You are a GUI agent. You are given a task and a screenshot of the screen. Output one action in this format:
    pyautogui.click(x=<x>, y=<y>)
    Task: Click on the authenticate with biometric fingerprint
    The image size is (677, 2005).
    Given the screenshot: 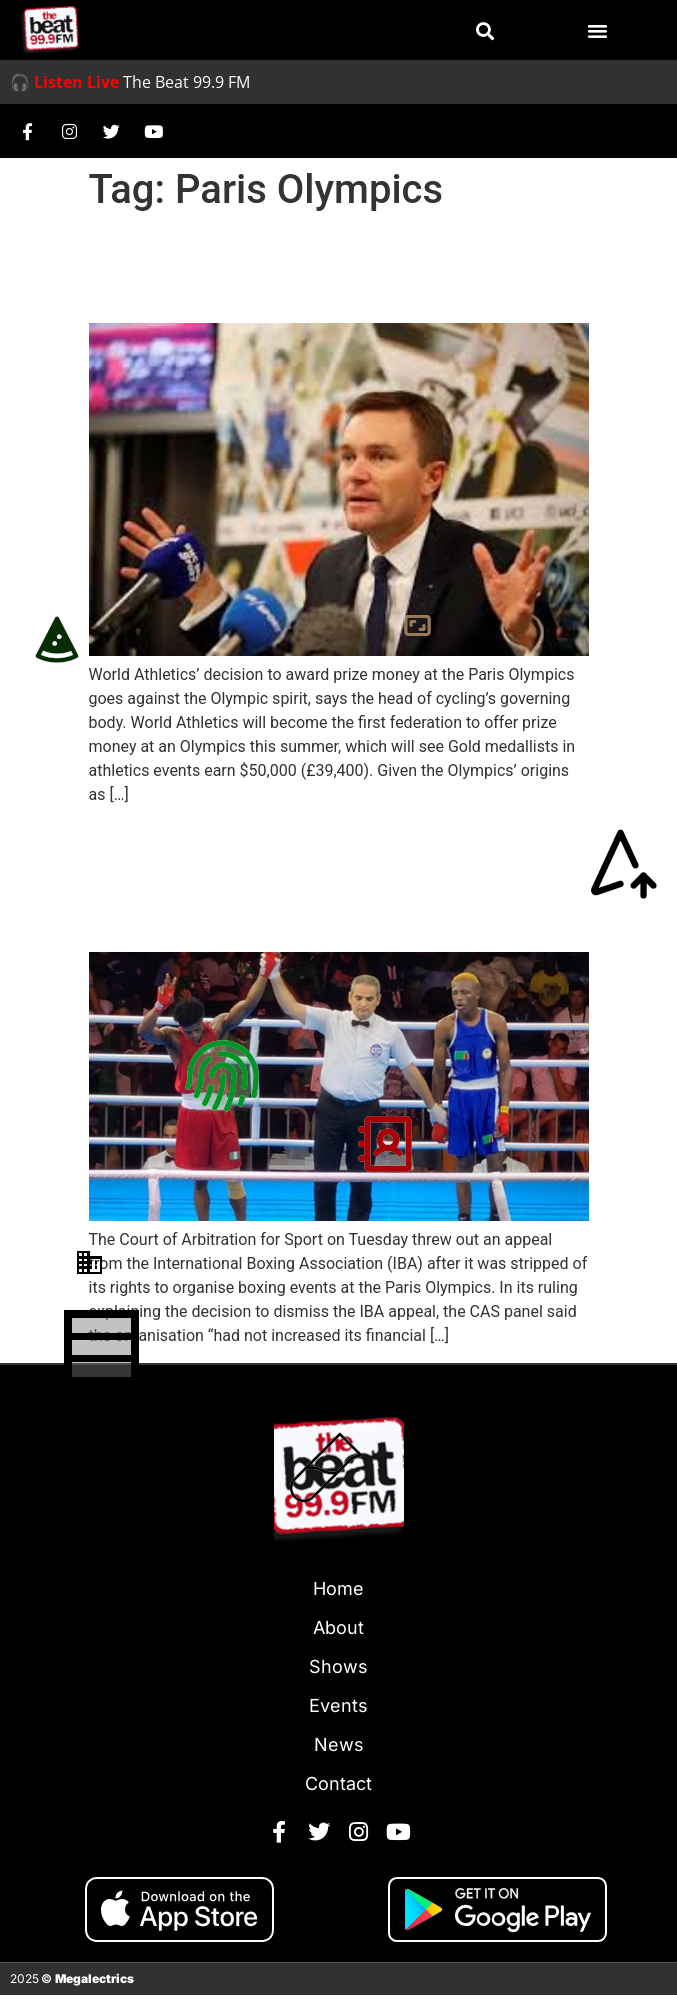 What is the action you would take?
    pyautogui.click(x=223, y=1076)
    